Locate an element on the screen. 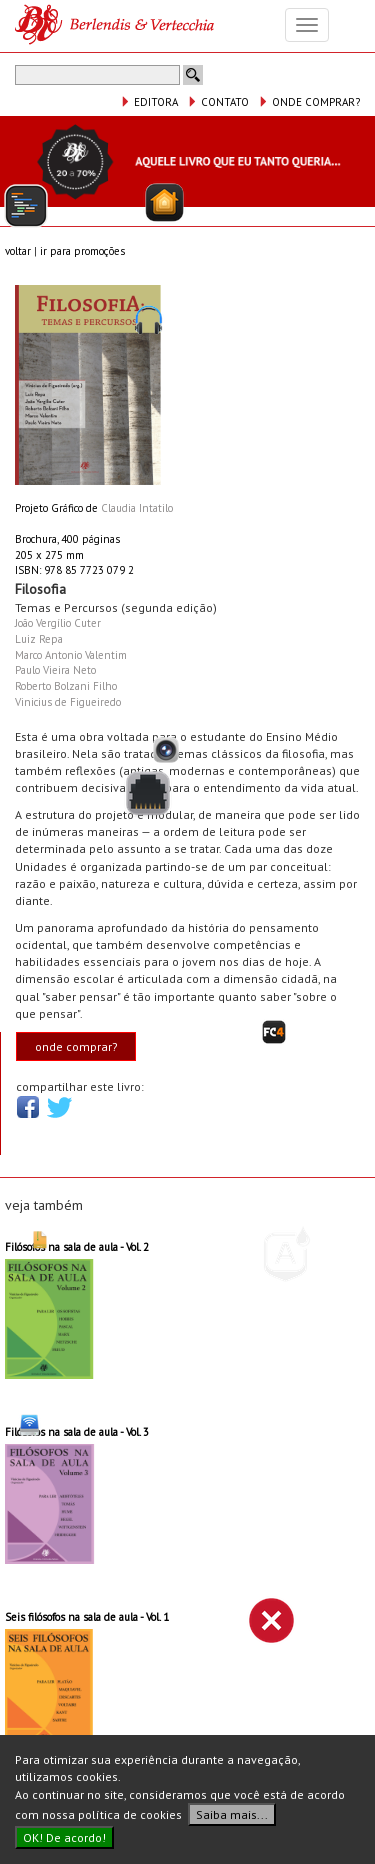 The height and width of the screenshot is (1864, 375). open the home app is located at coordinates (164, 202).